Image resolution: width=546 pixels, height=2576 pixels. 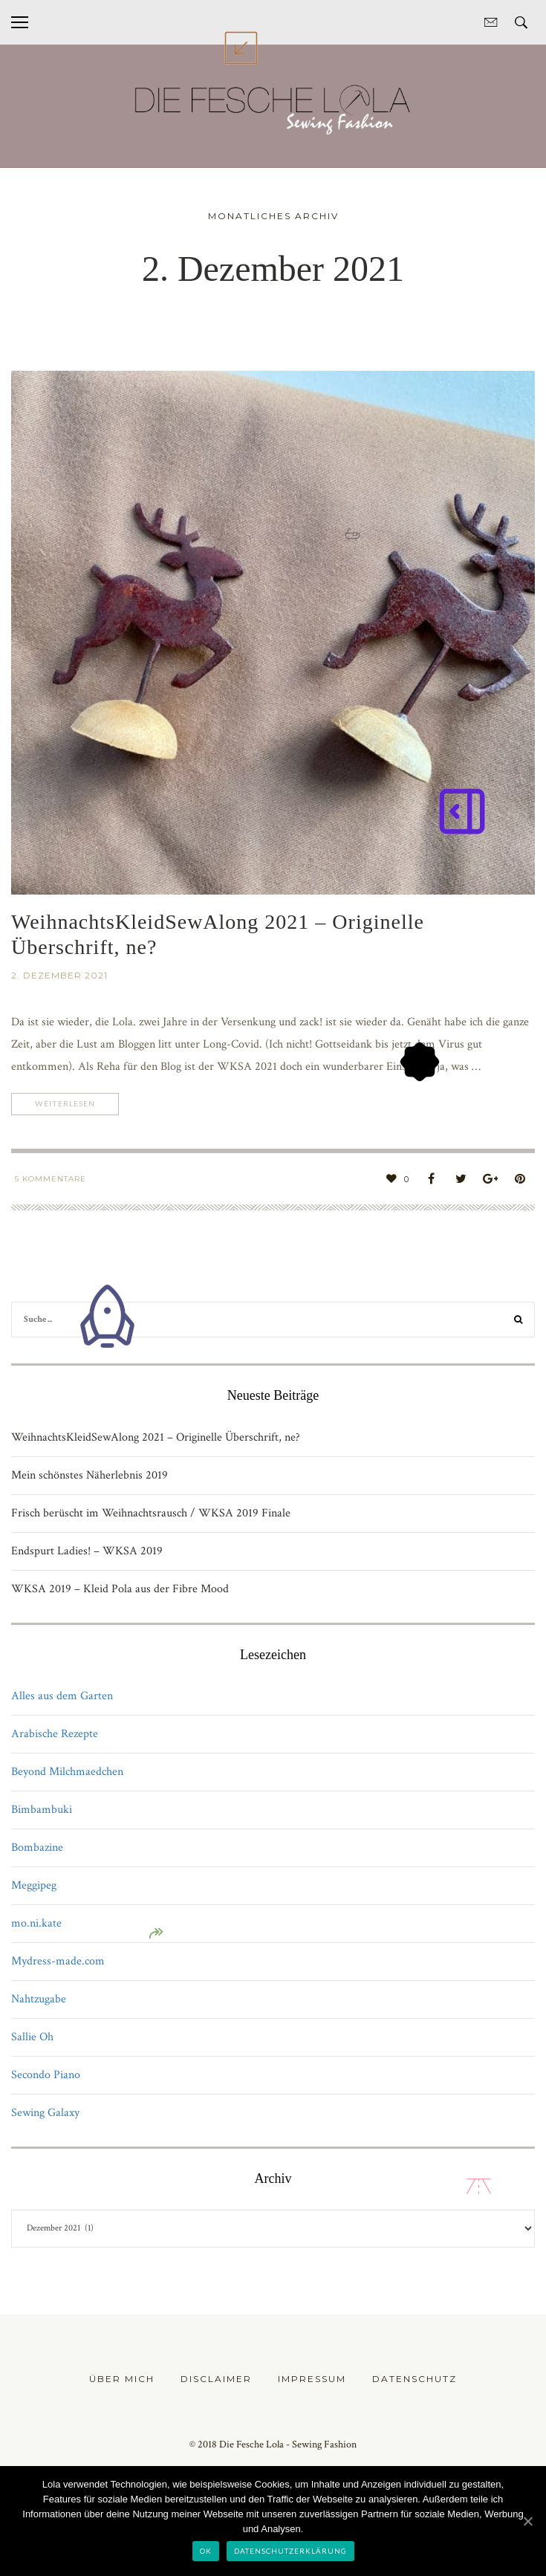 What do you see at coordinates (462, 811) in the screenshot?
I see `expand the right sidebar panel` at bounding box center [462, 811].